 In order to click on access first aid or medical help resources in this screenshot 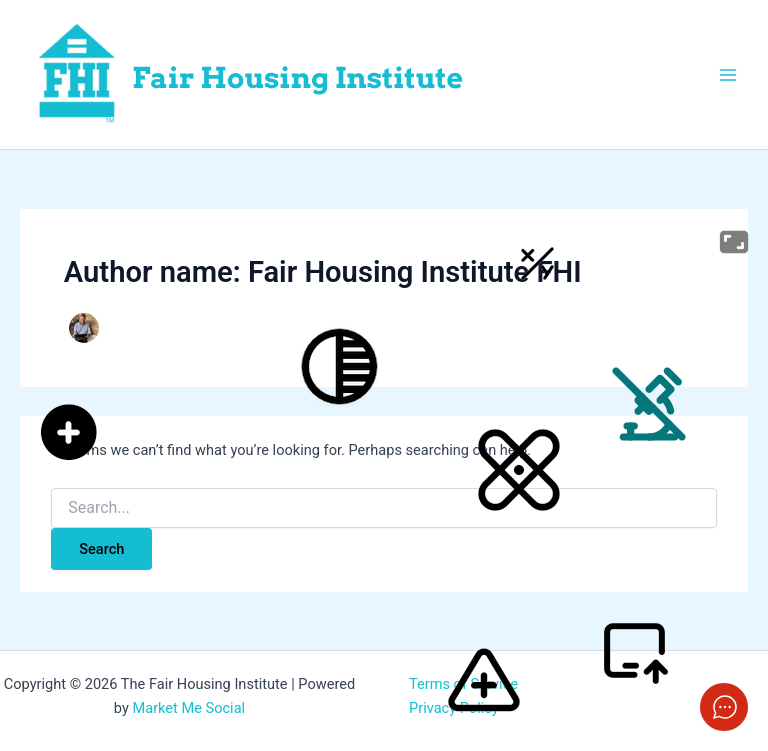, I will do `click(519, 470)`.